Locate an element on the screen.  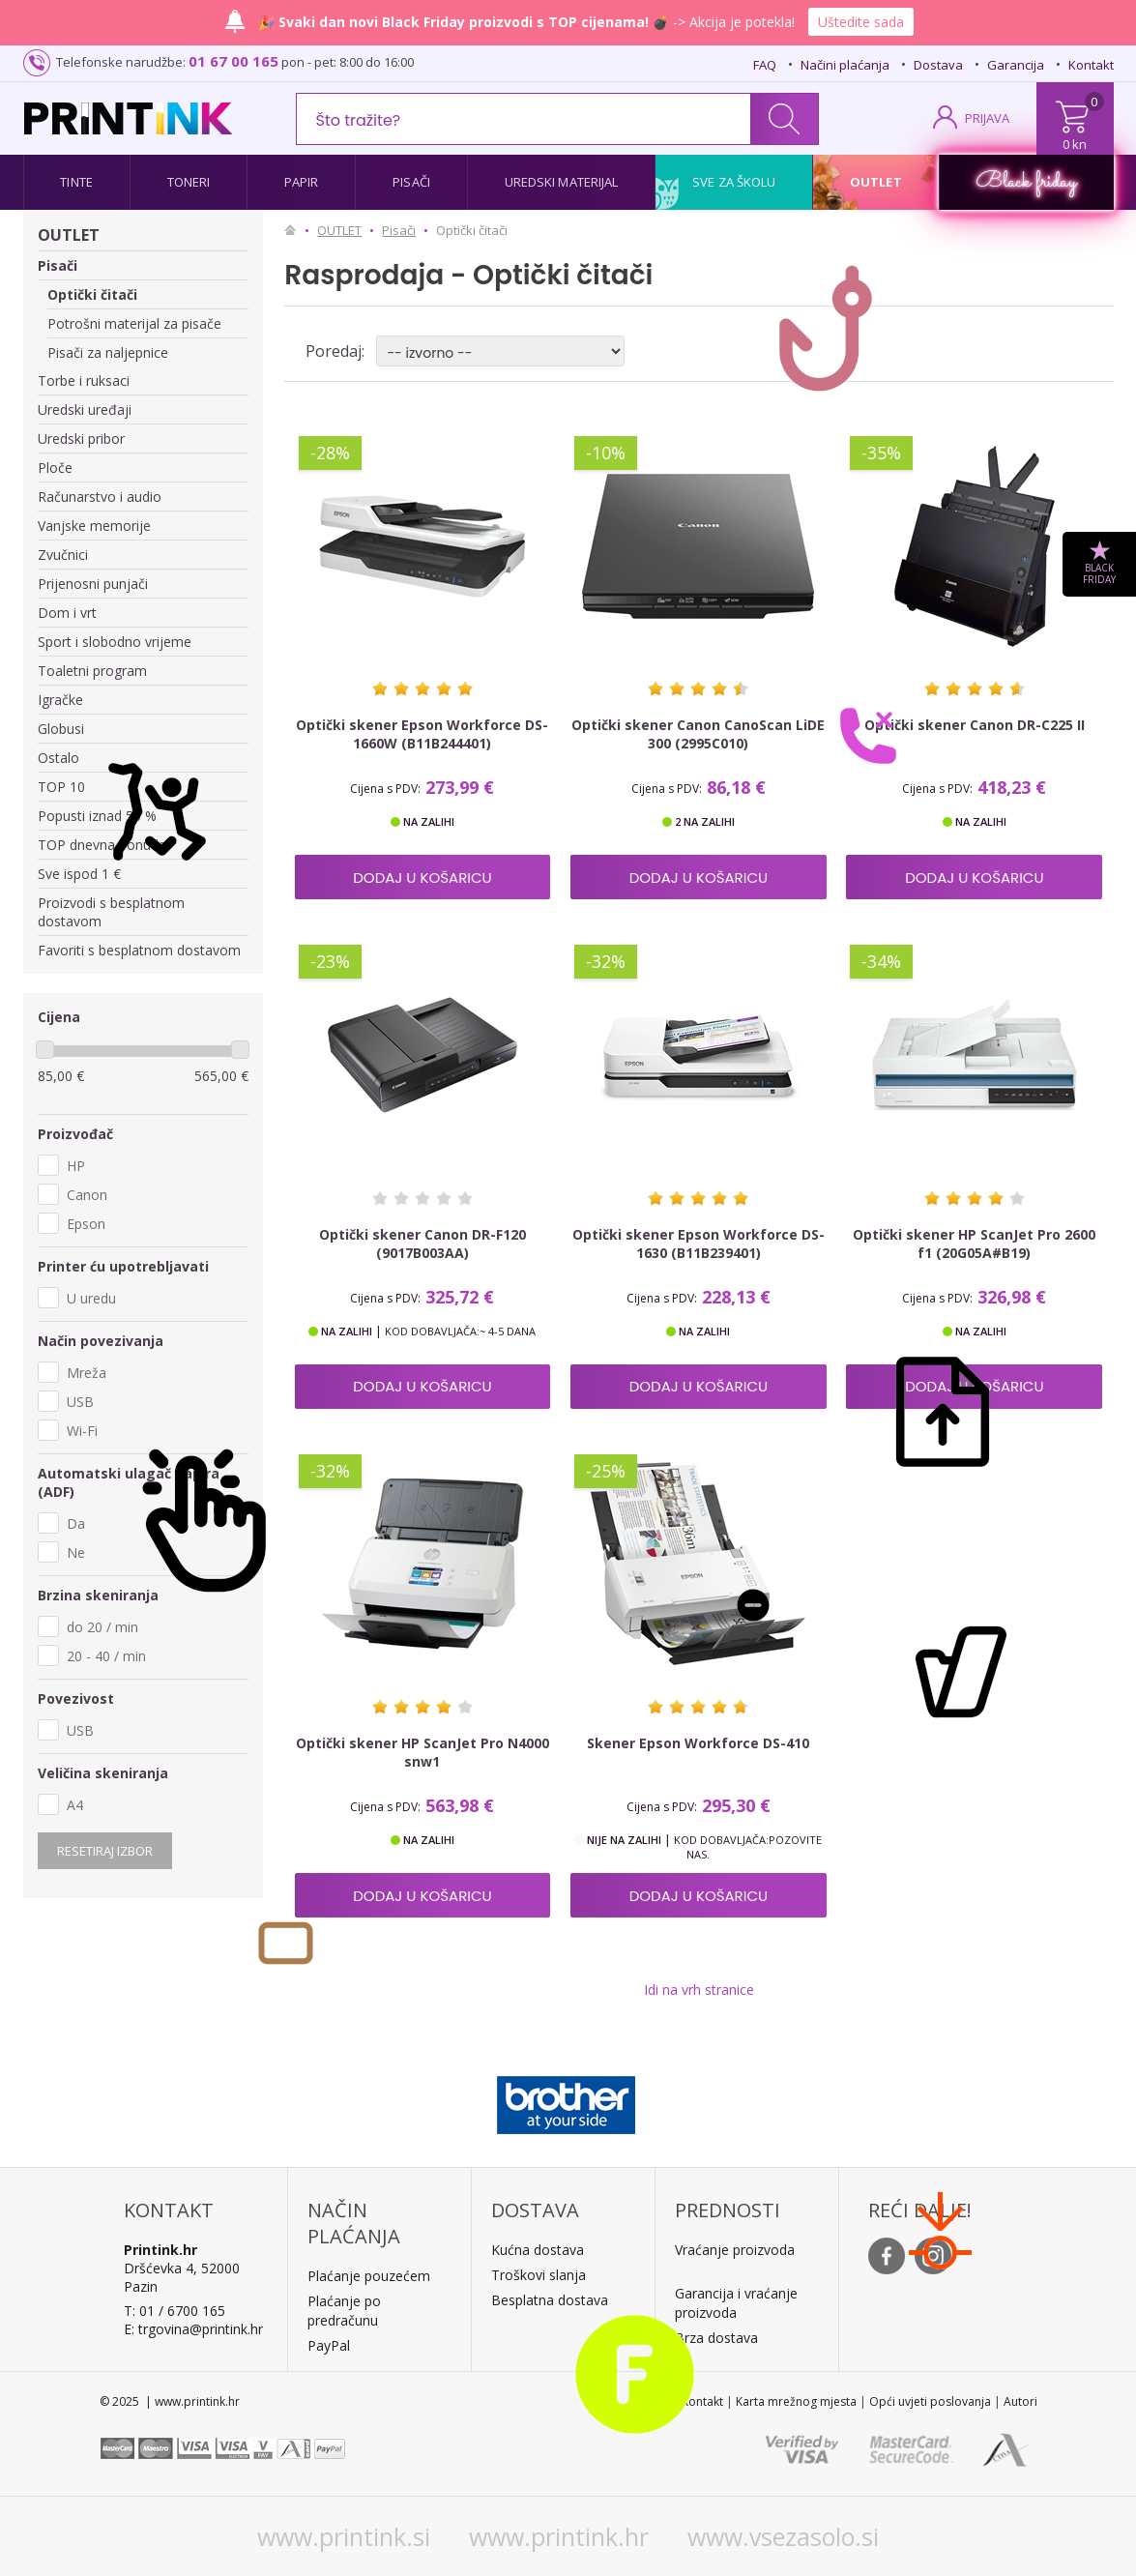
end or decline a phone call is located at coordinates (868, 736).